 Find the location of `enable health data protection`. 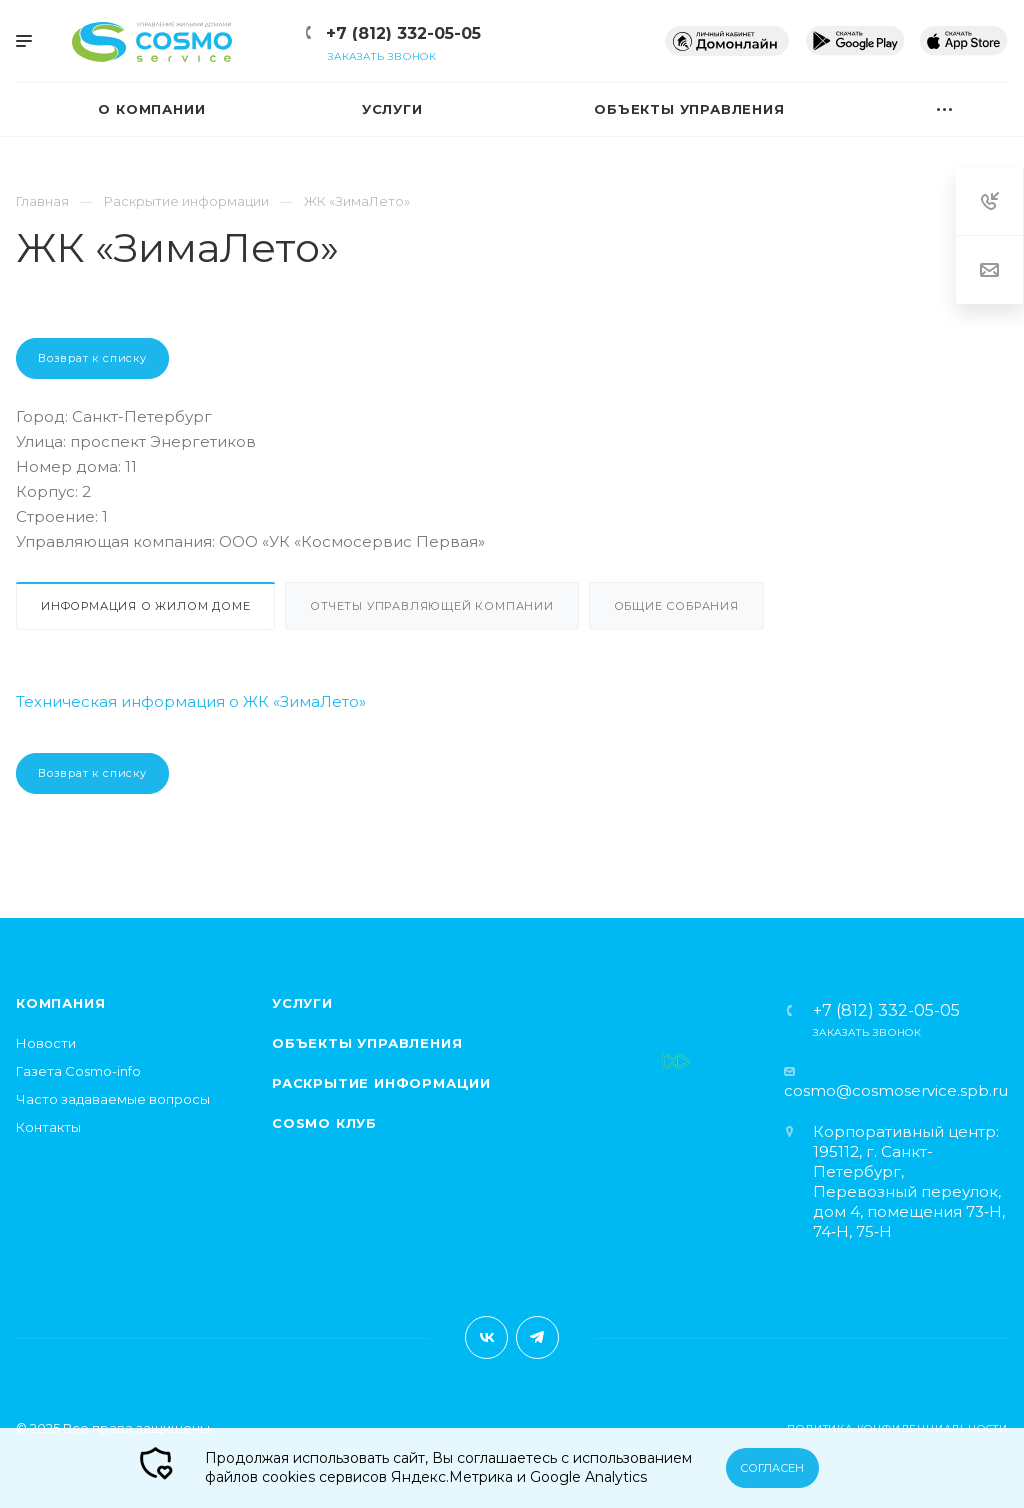

enable health data protection is located at coordinates (155, 1462).